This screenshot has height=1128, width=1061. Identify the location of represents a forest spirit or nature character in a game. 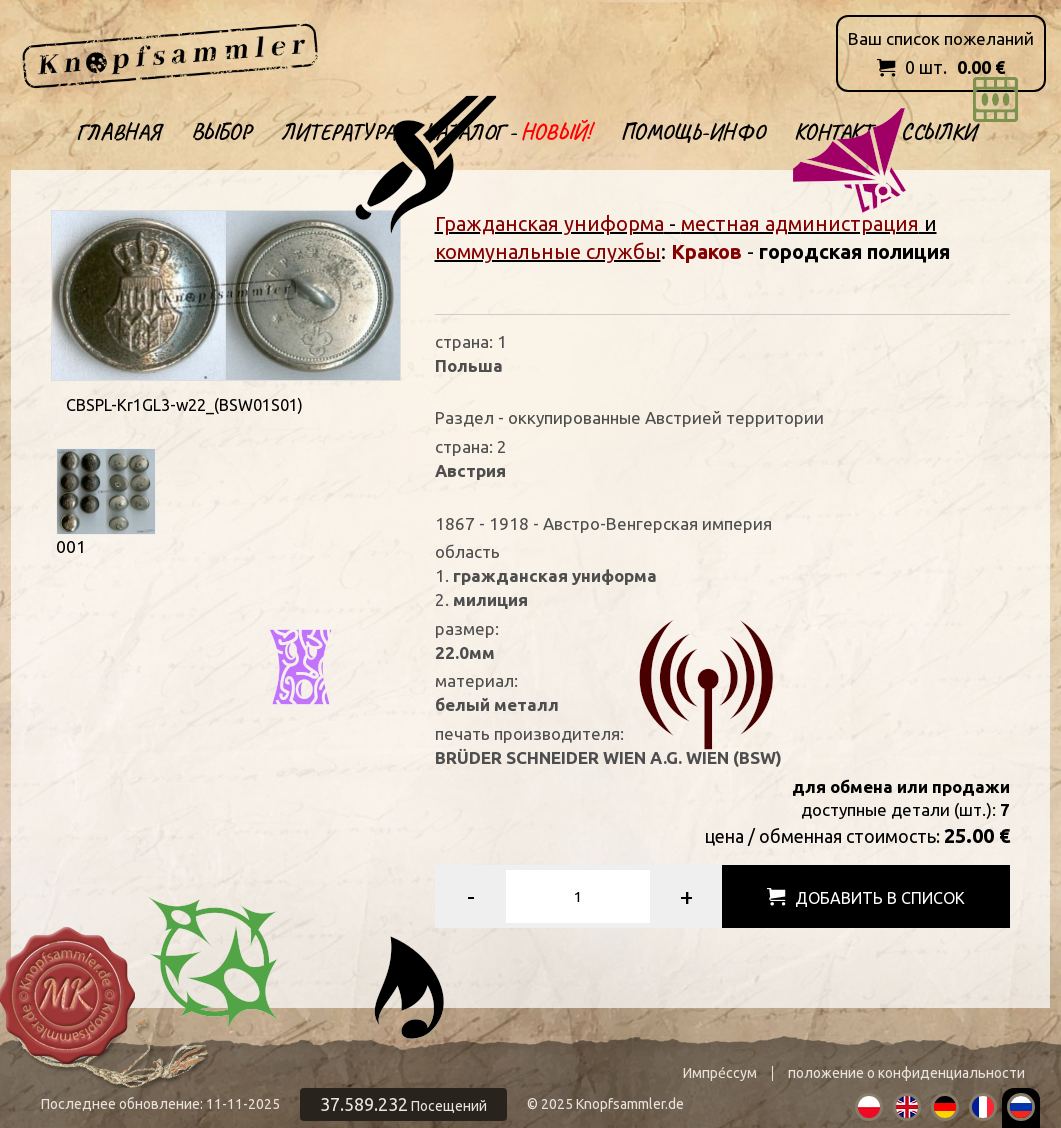
(301, 667).